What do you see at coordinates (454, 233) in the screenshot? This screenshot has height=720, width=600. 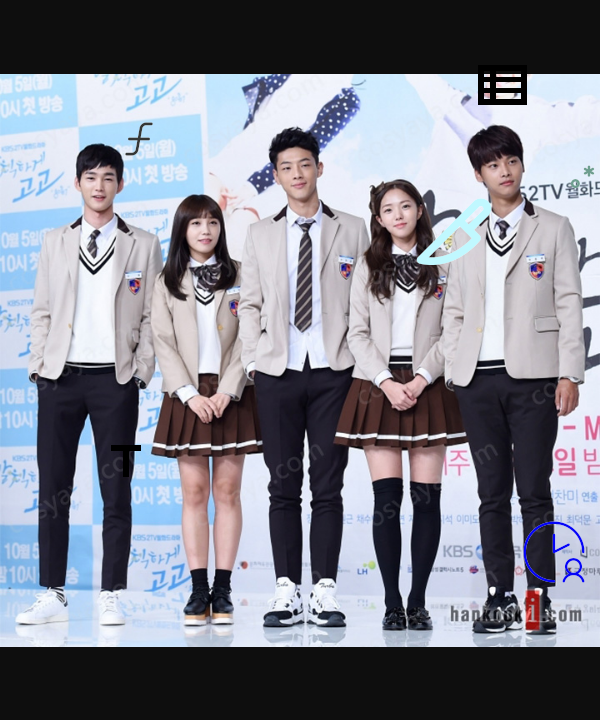 I see `access cutting or slicing tools` at bounding box center [454, 233].